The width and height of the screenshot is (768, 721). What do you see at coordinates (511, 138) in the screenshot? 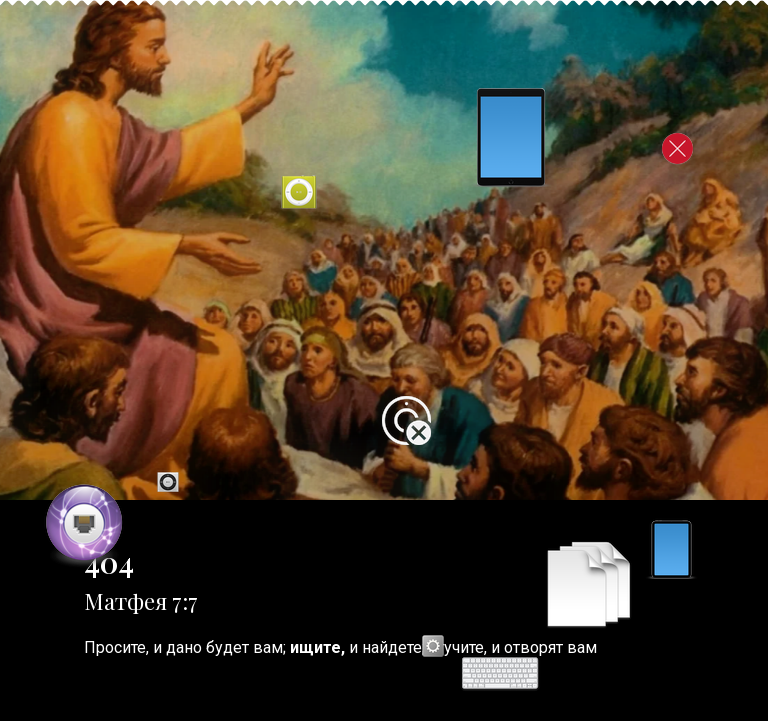
I see `manage connected iPad device` at bounding box center [511, 138].